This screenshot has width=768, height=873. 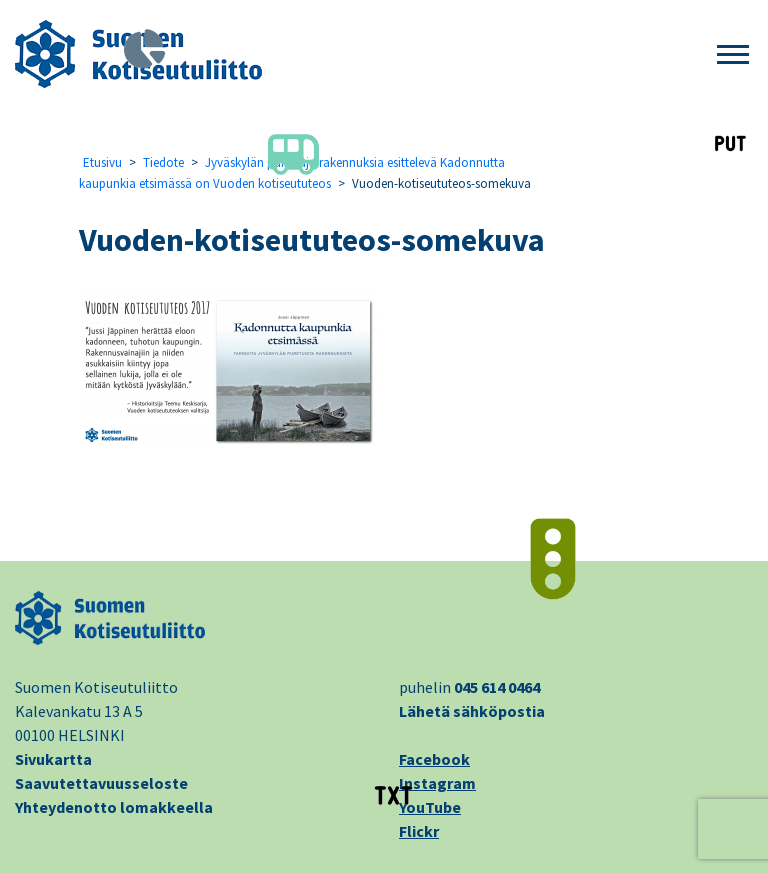 What do you see at coordinates (393, 795) in the screenshot?
I see `indicates a plain text file format` at bounding box center [393, 795].